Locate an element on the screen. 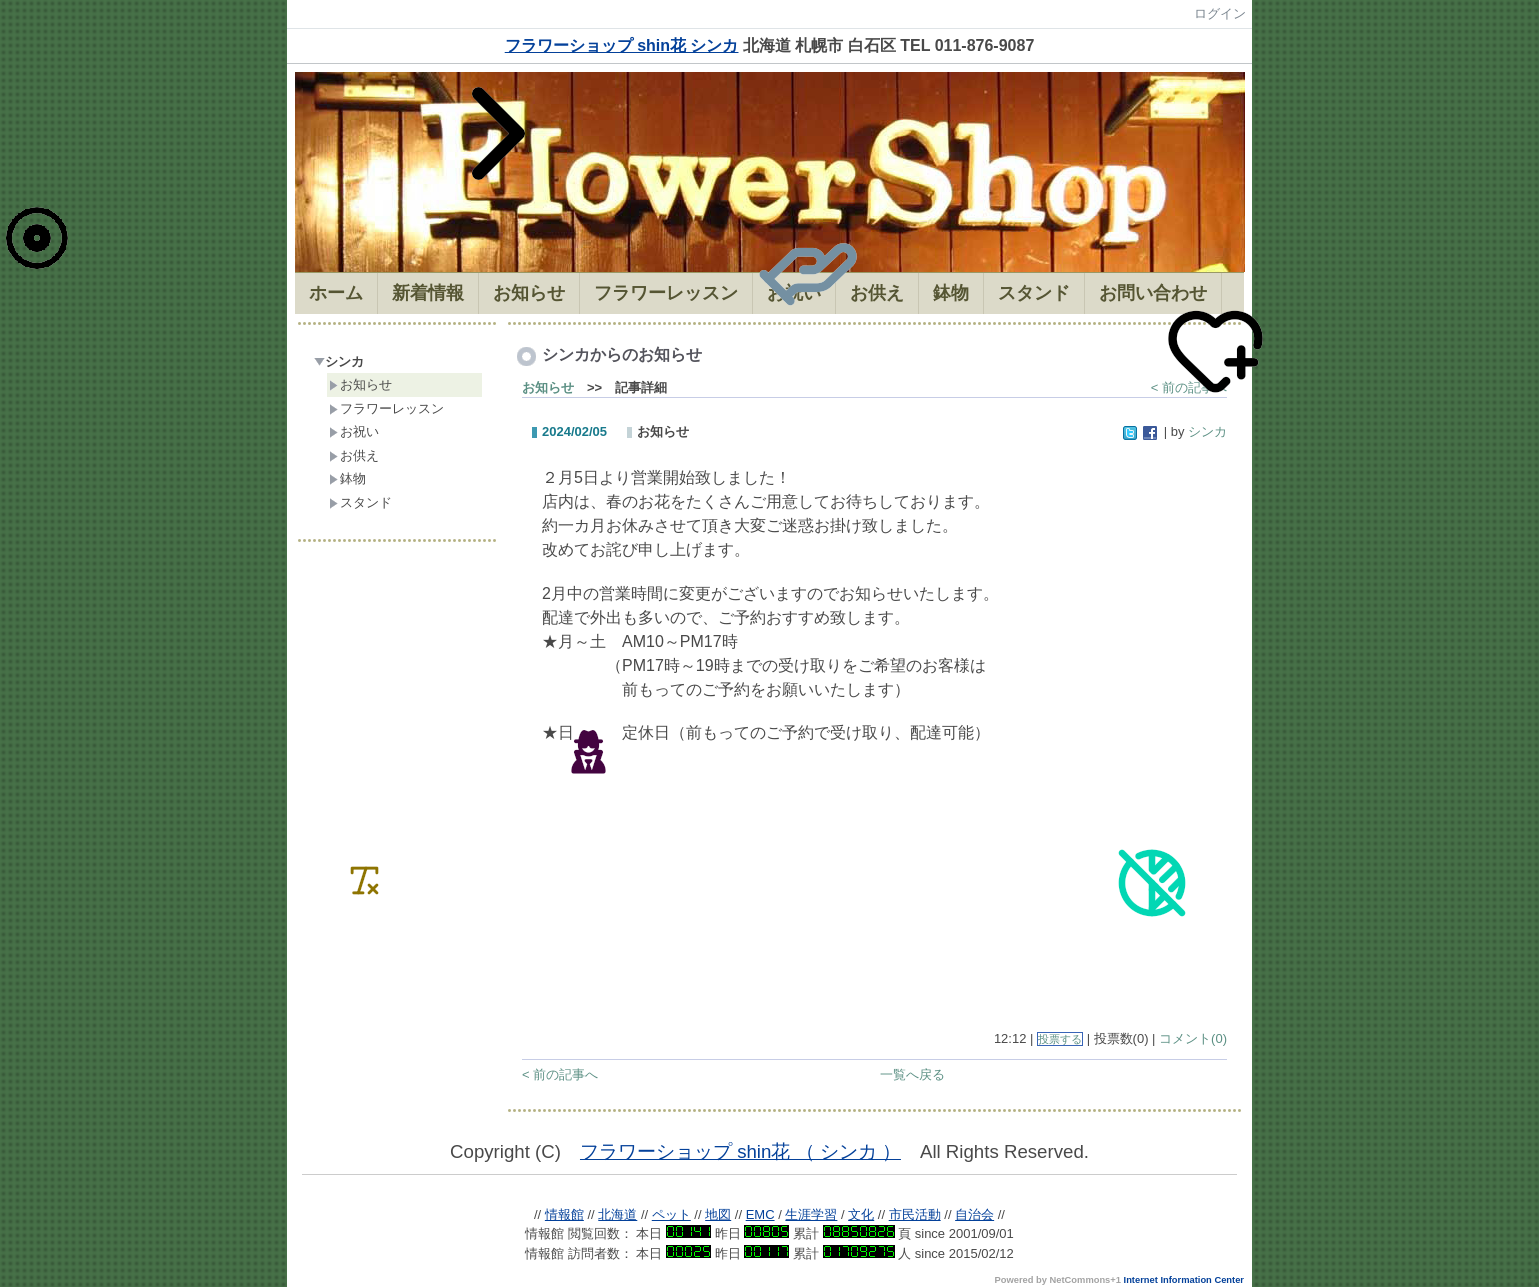 Image resolution: width=1539 pixels, height=1287 pixels. navigate to the next item or page is located at coordinates (498, 133).